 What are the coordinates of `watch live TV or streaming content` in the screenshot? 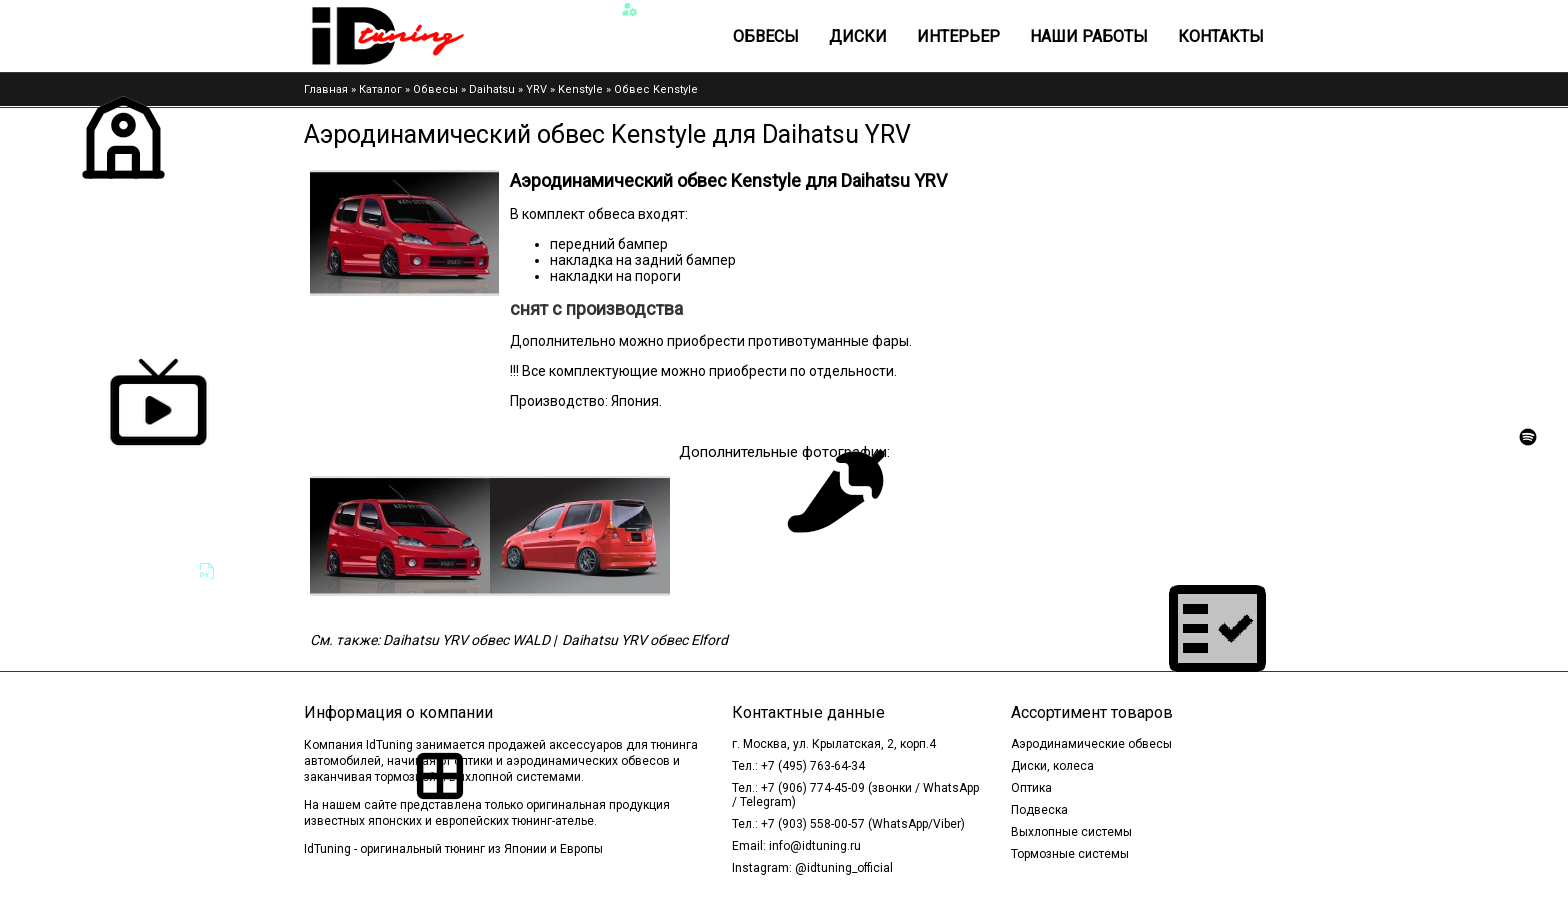 It's located at (158, 401).